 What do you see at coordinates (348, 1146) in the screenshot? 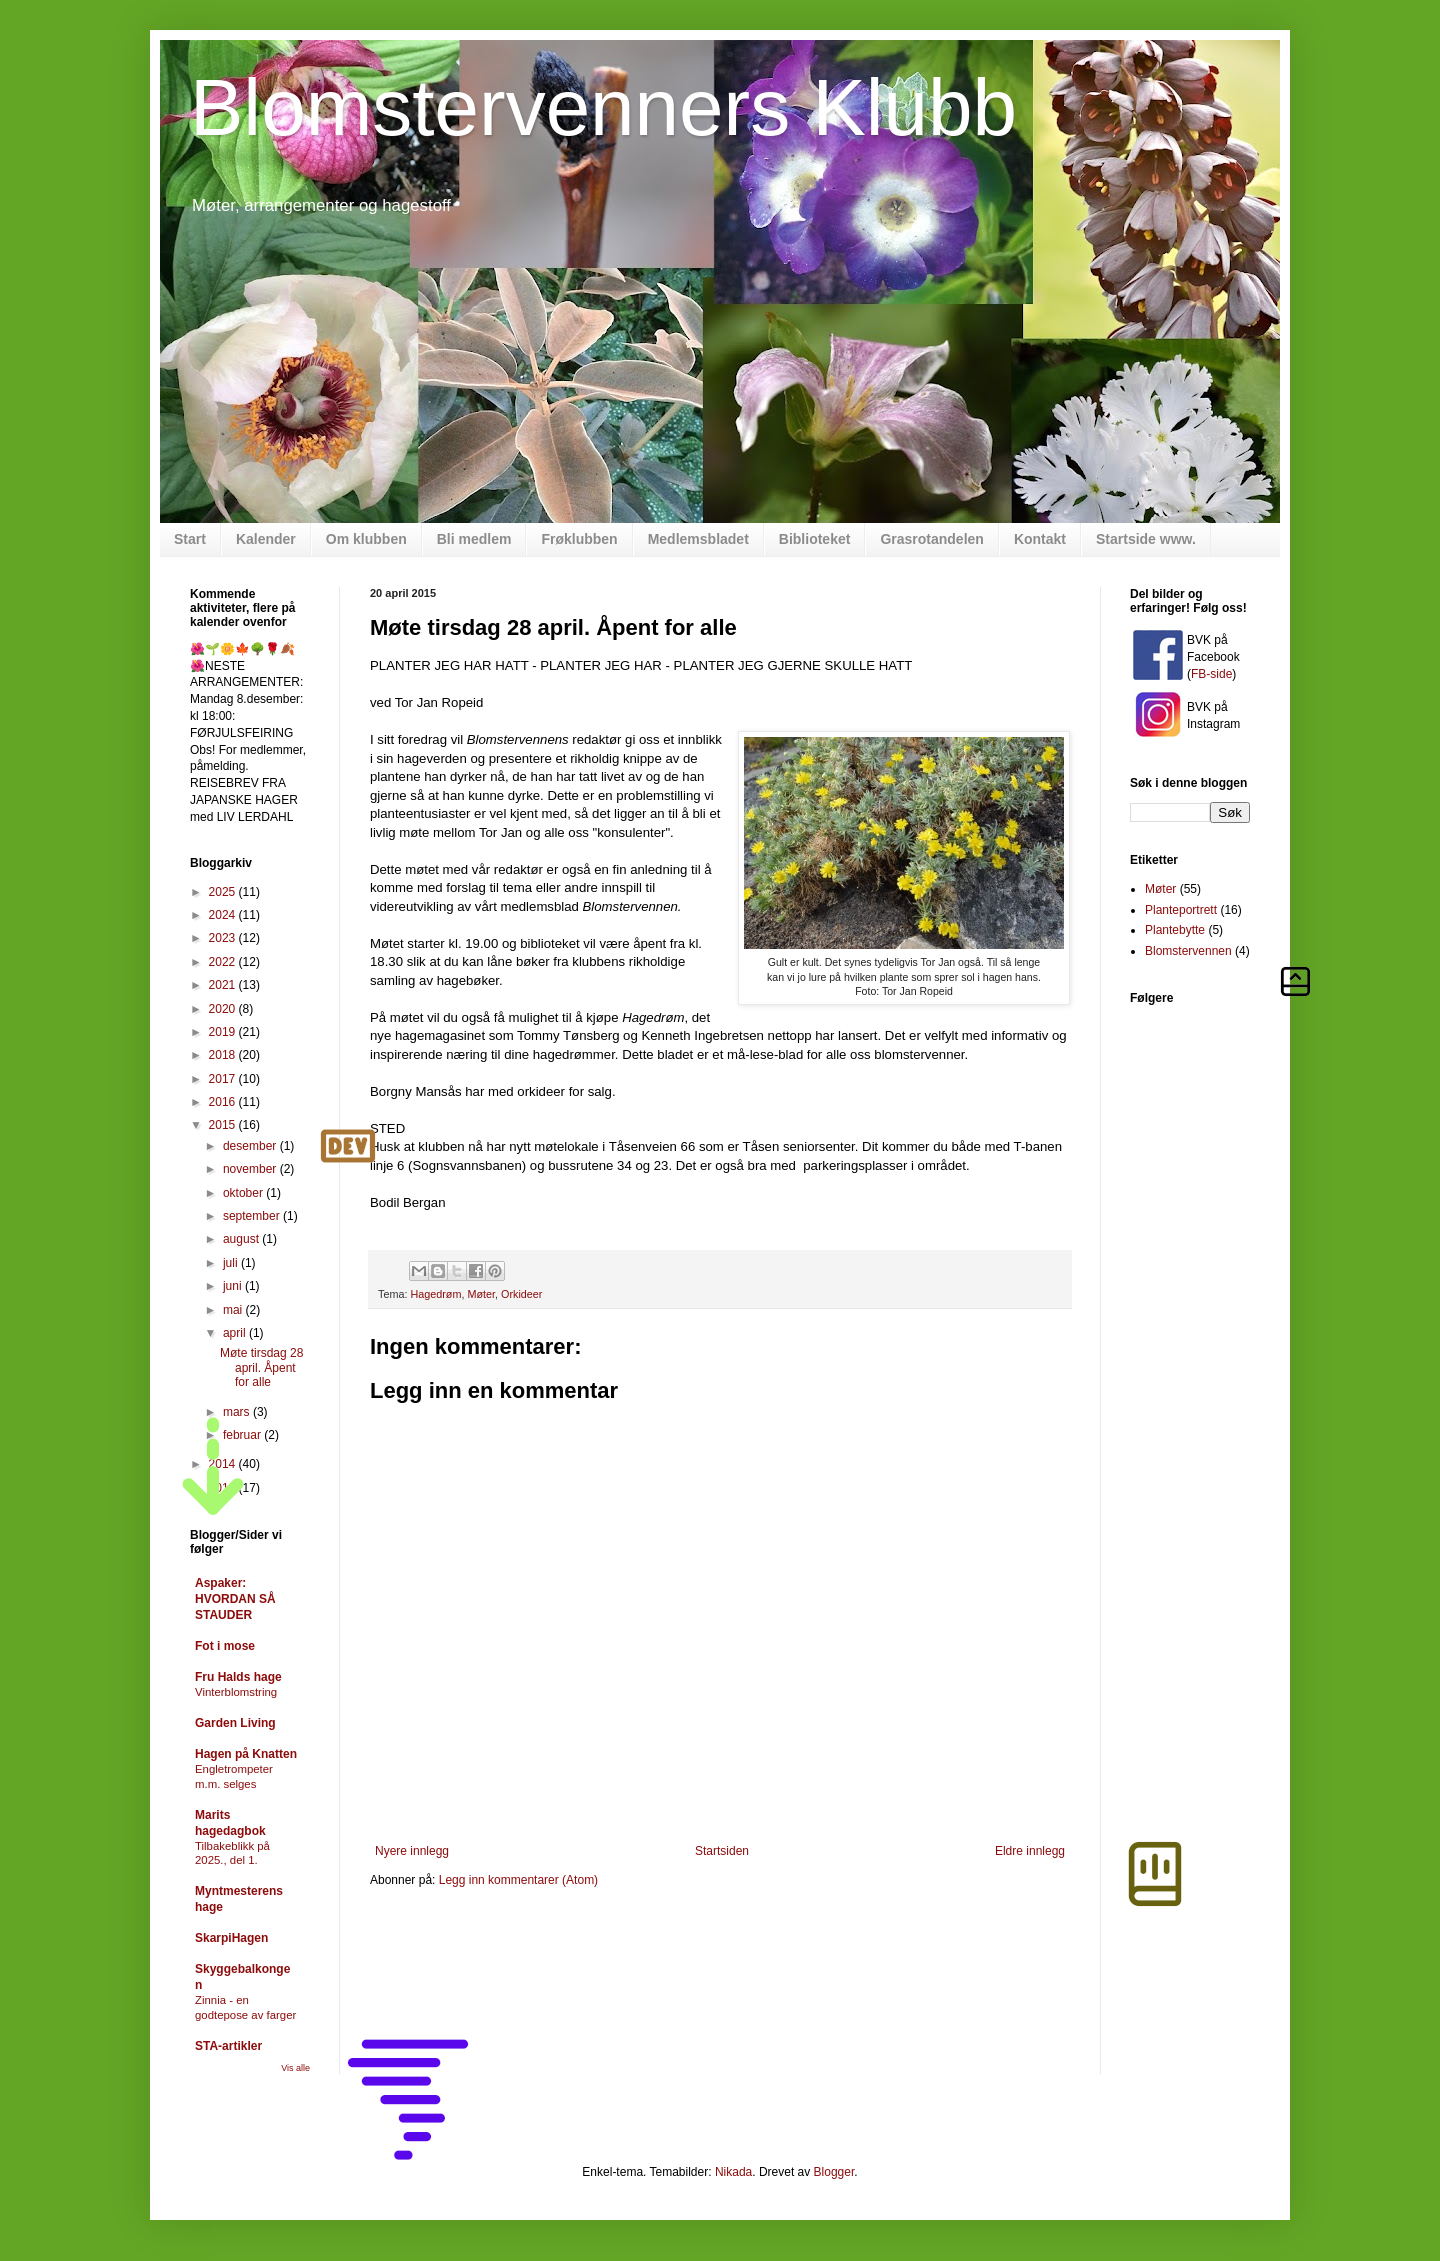
I see `link to dev.to profile or account` at bounding box center [348, 1146].